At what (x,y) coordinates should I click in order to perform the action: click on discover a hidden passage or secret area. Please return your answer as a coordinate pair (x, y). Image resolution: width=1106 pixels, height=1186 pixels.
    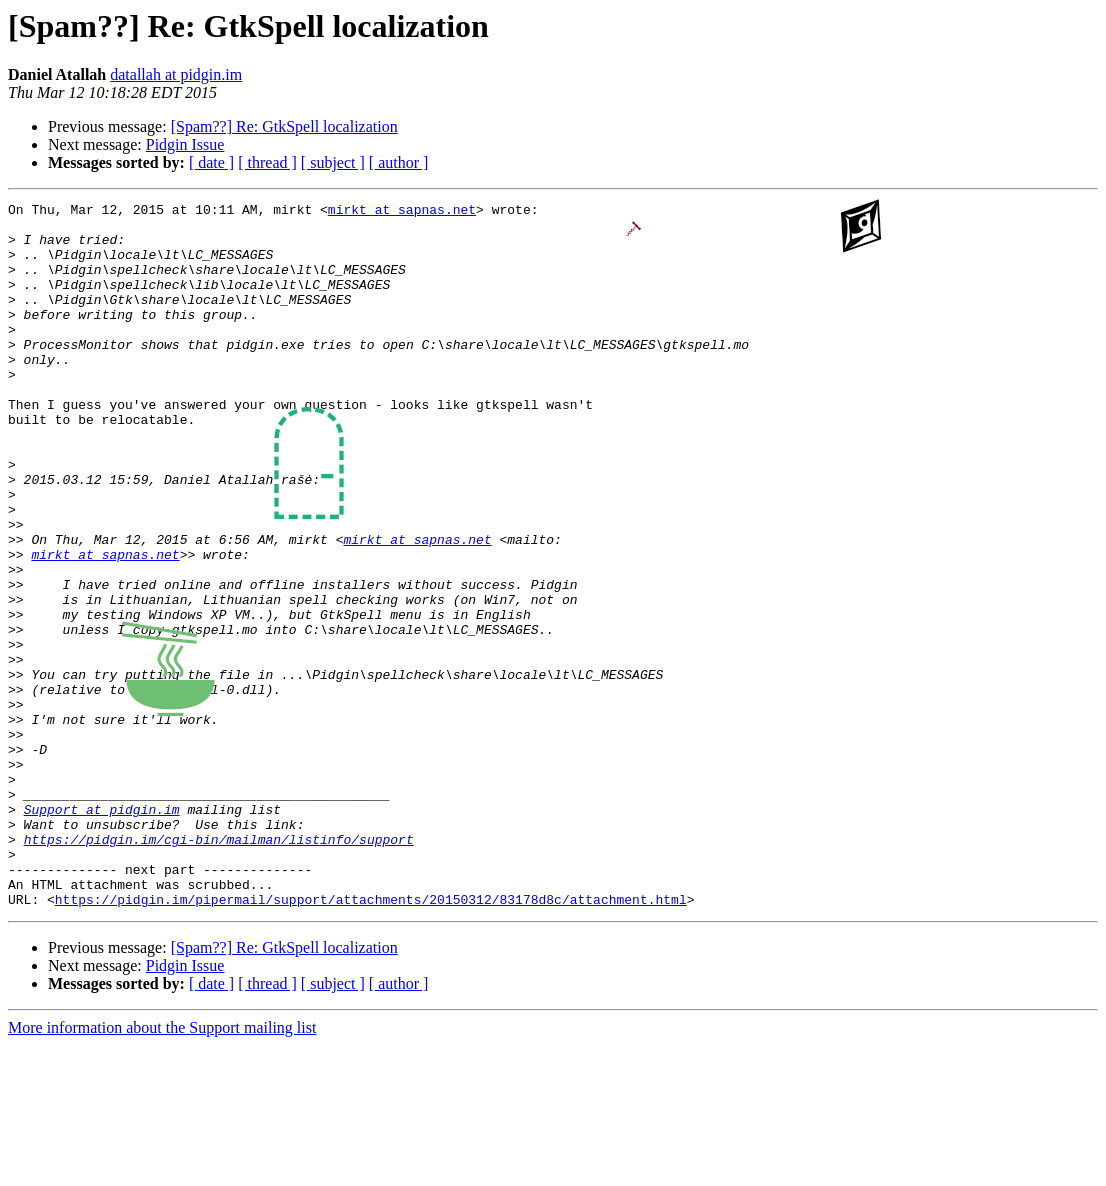
    Looking at the image, I should click on (309, 463).